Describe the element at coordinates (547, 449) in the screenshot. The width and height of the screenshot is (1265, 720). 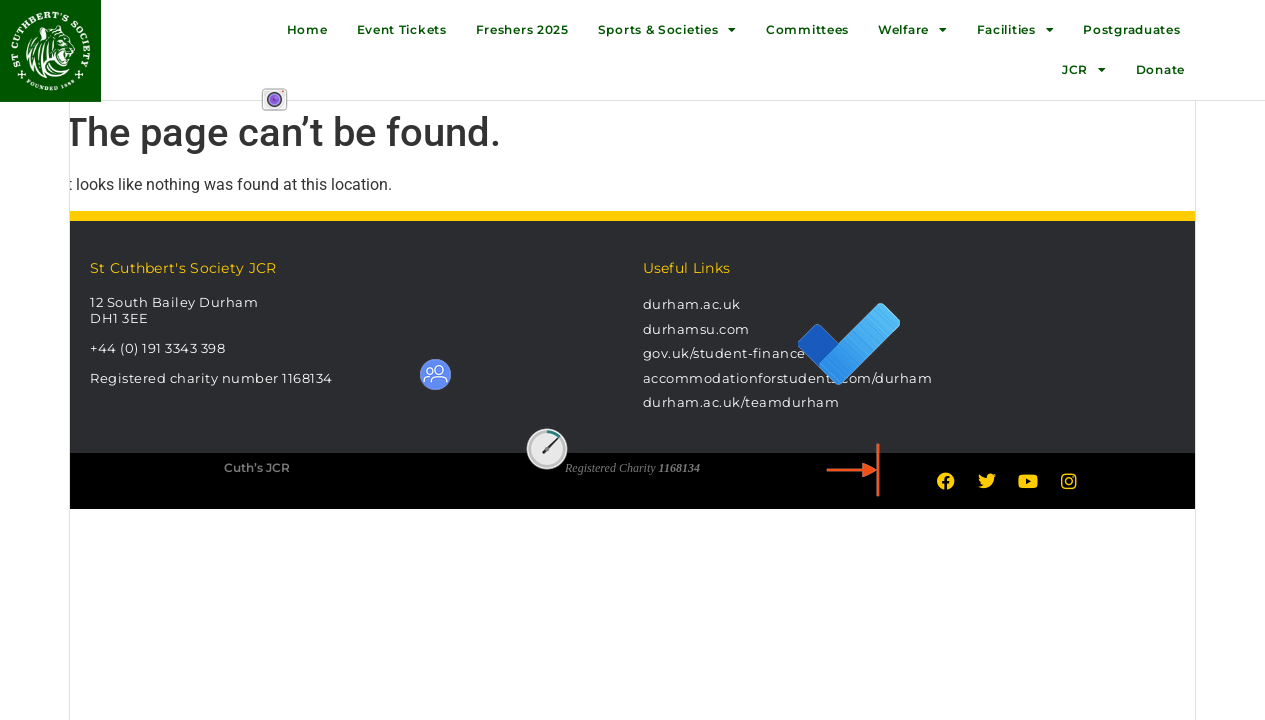
I see `open system profiler to analyze performance` at that location.